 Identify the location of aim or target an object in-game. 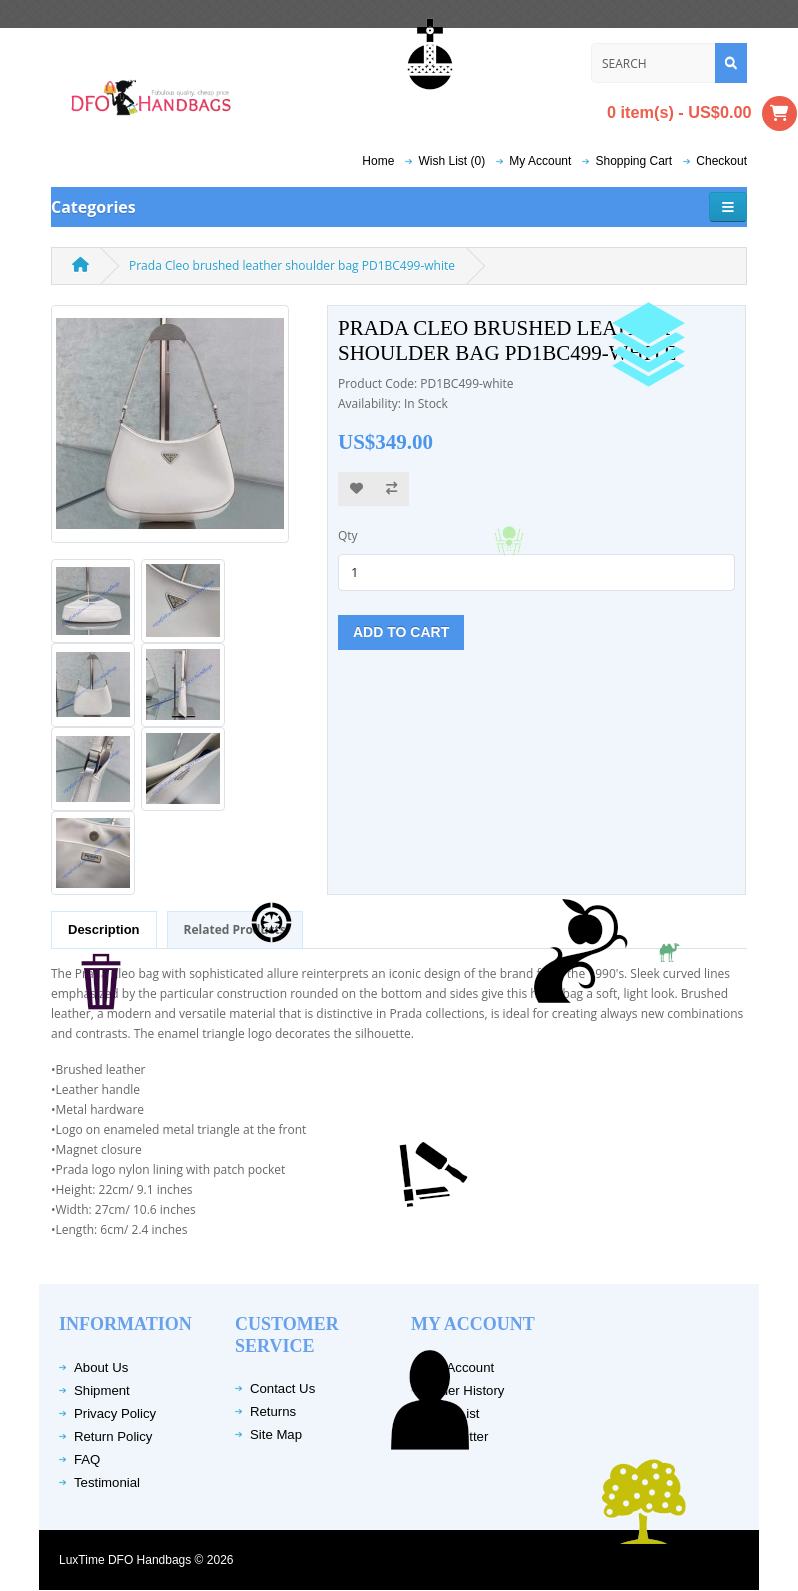
(271, 922).